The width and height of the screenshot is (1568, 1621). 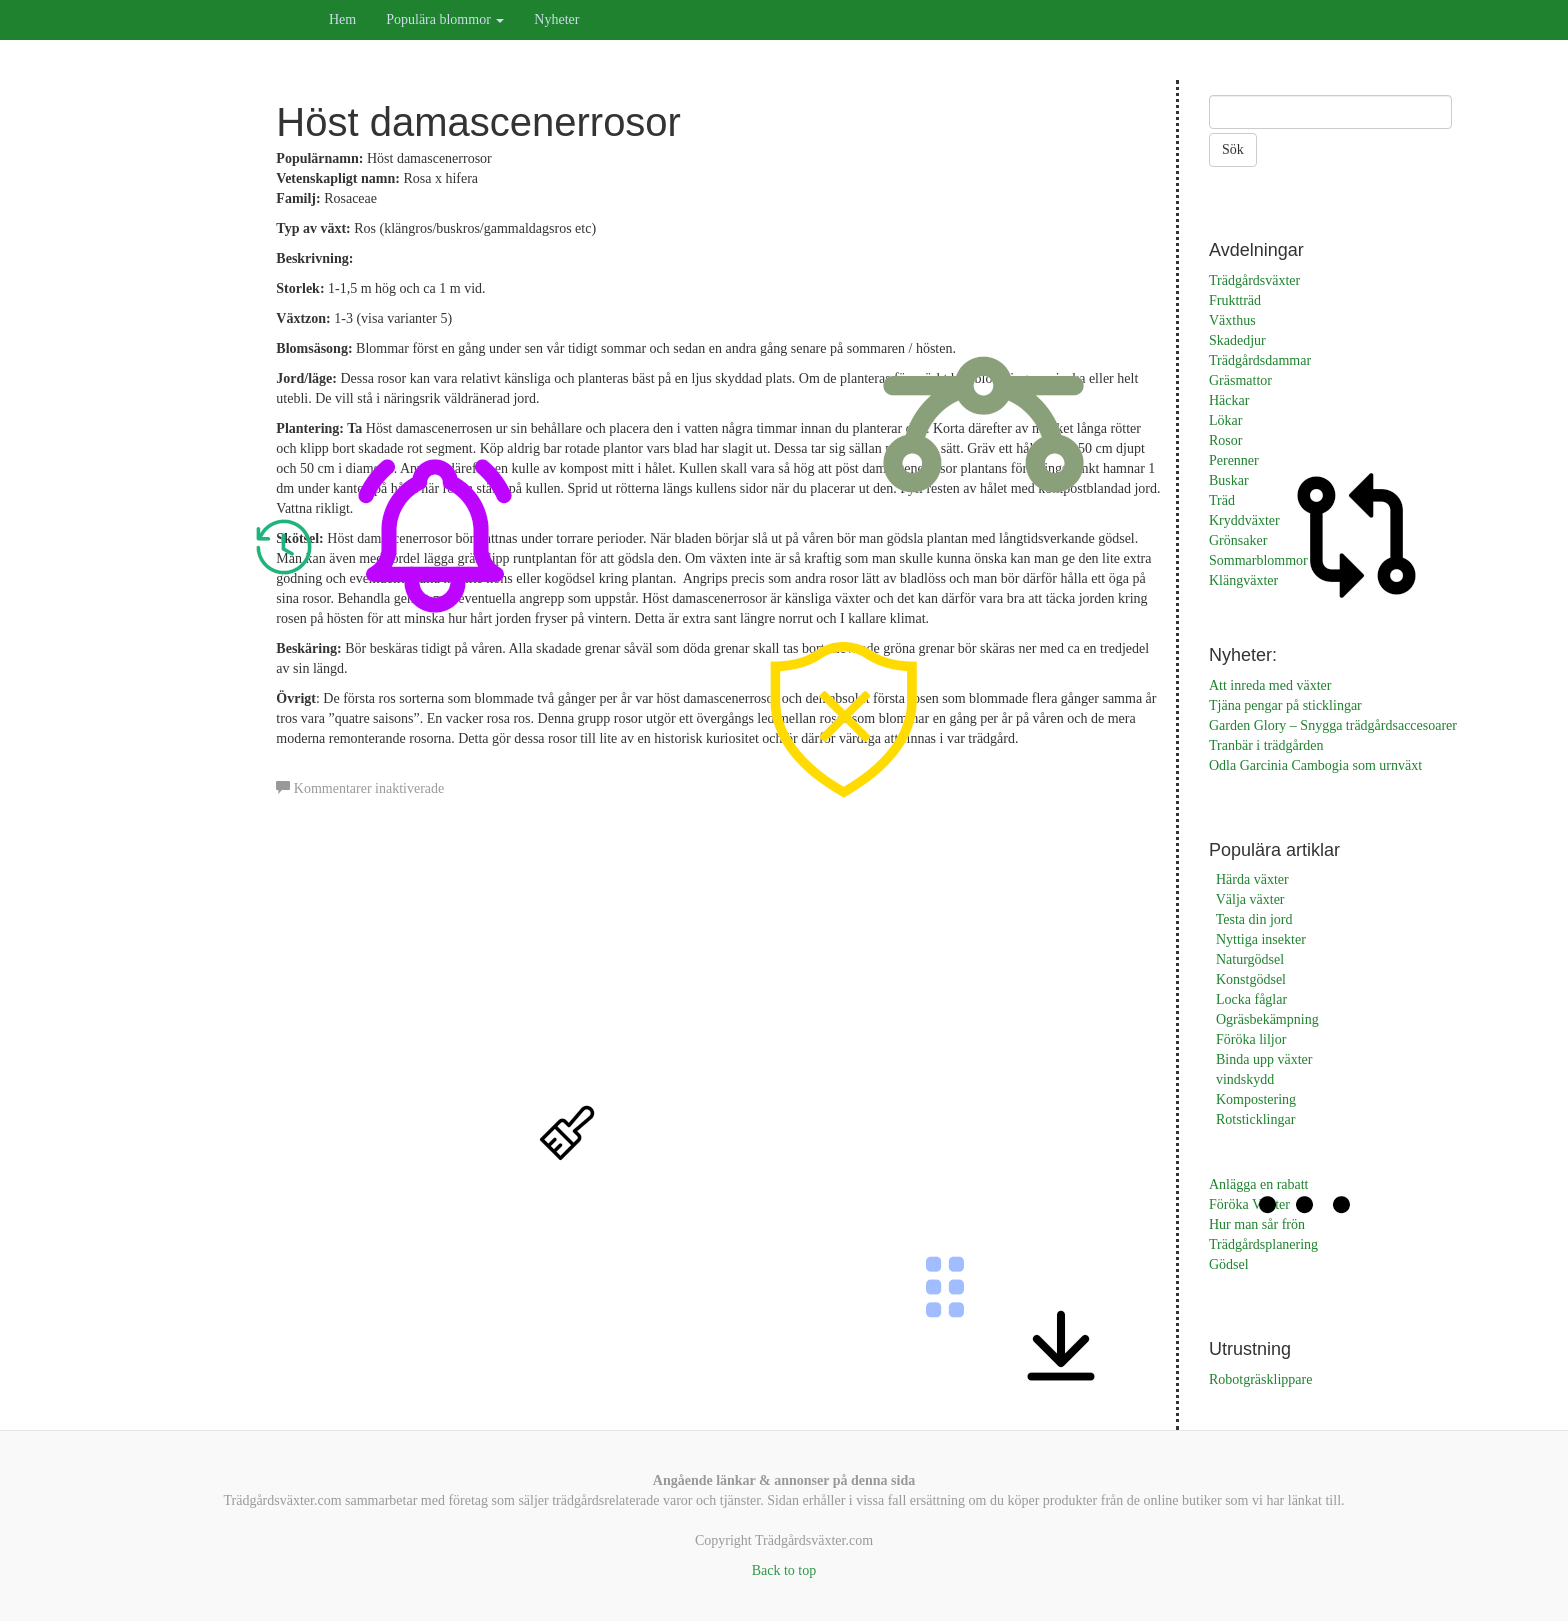 I want to click on compare branches or commits in a repository, so click(x=1356, y=535).